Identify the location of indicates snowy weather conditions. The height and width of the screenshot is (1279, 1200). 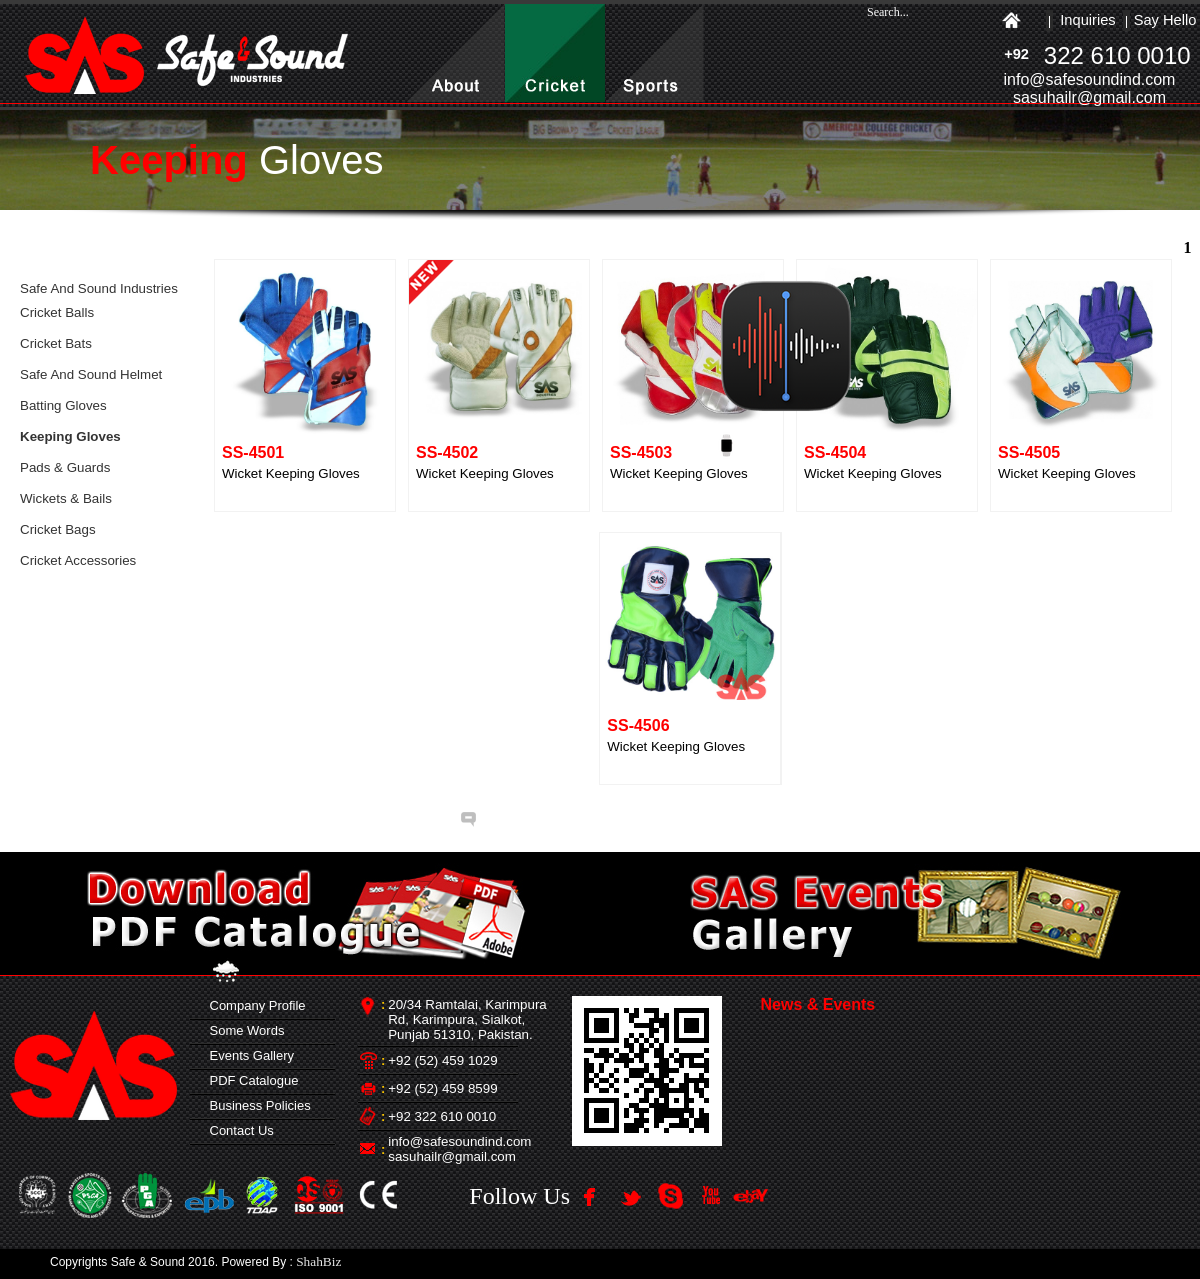
(226, 969).